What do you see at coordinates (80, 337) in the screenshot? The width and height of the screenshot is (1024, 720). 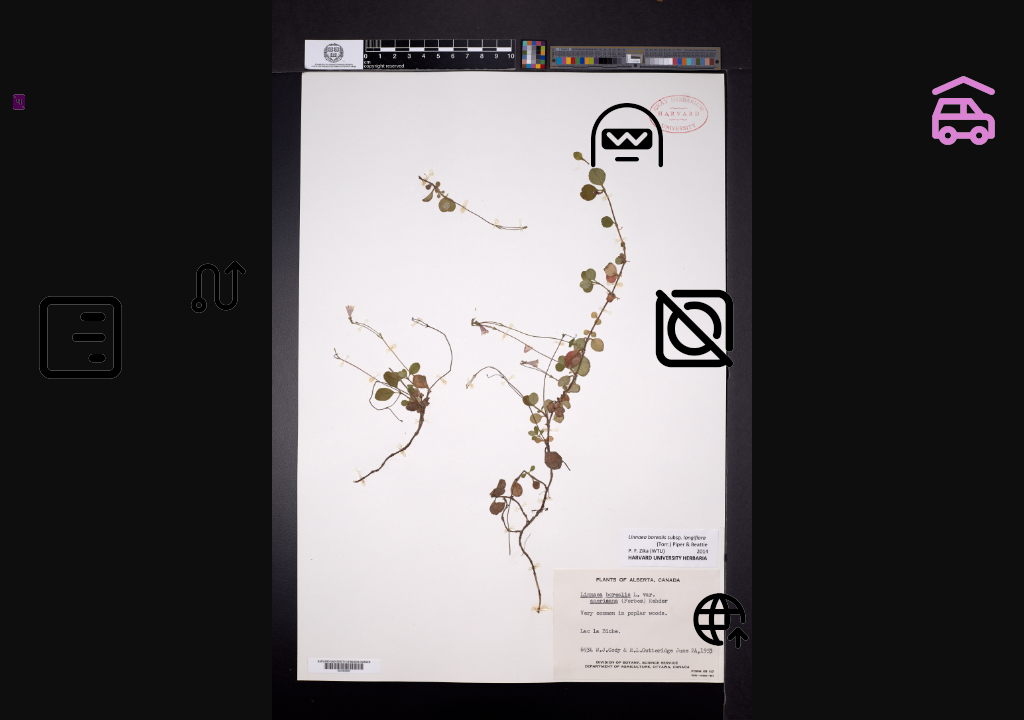 I see `align content to the right with full height stretch` at bounding box center [80, 337].